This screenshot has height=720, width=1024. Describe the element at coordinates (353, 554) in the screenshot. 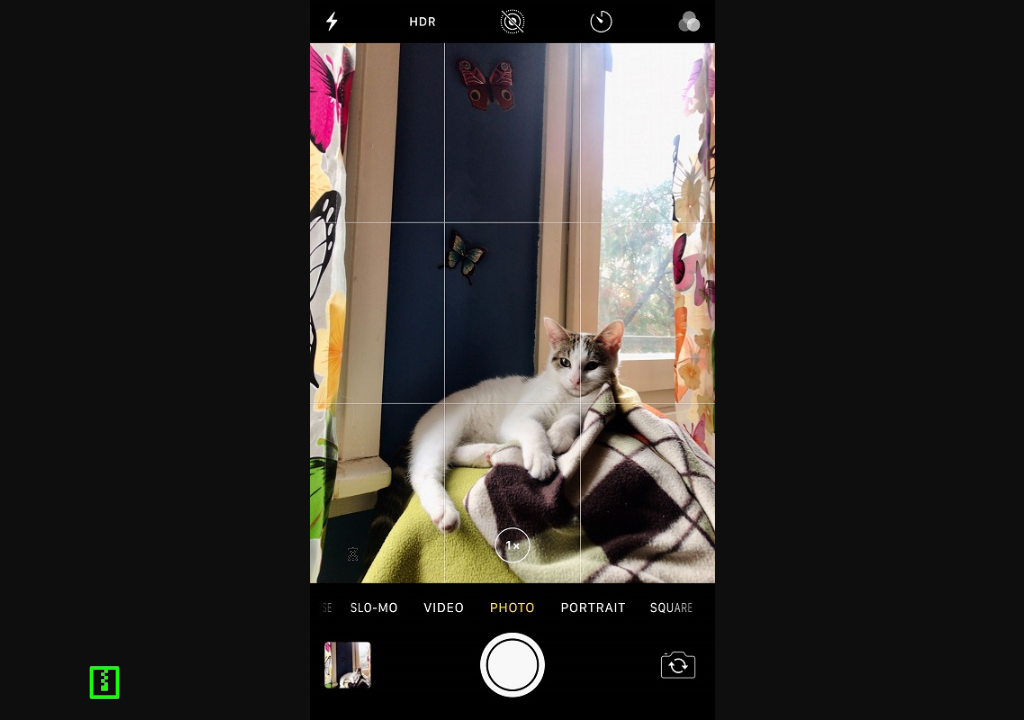

I see `add emphasis marks to chinese text` at that location.